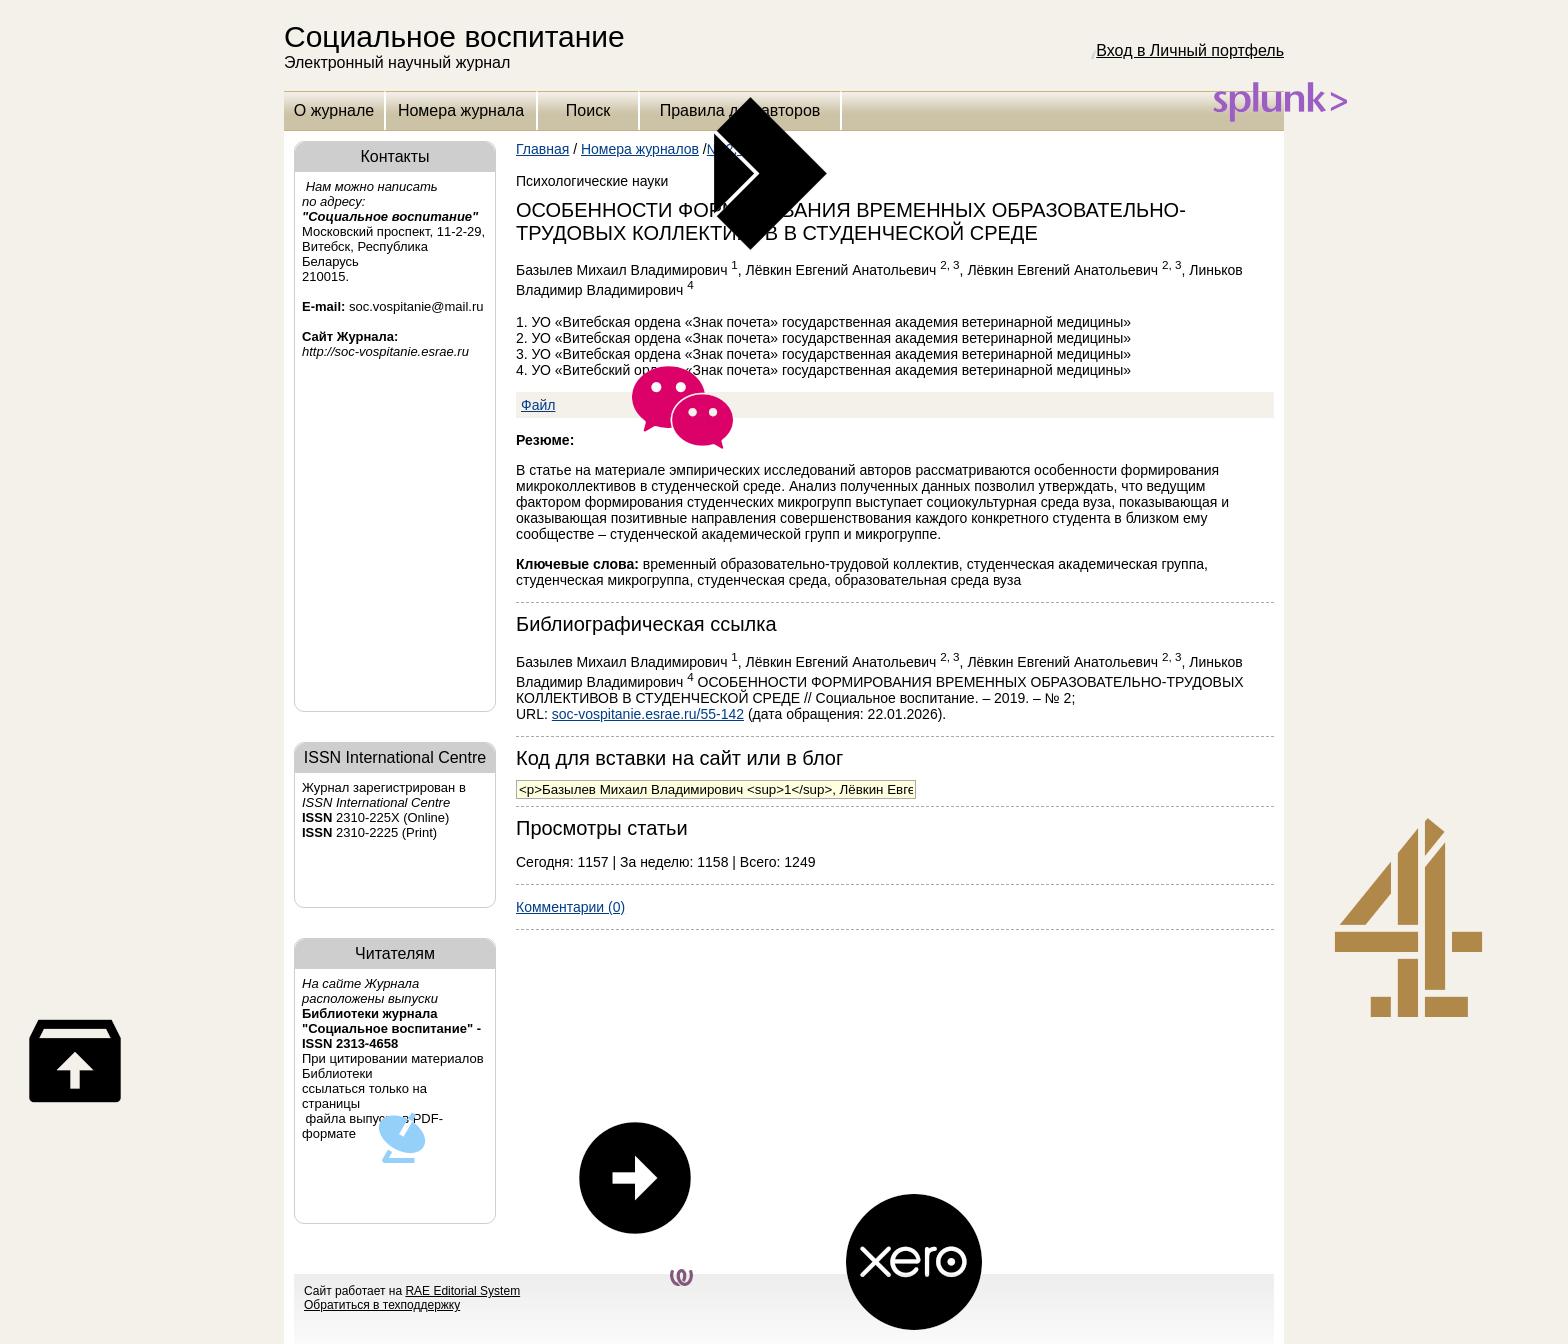  I want to click on open weblate translation platform, so click(681, 1277).